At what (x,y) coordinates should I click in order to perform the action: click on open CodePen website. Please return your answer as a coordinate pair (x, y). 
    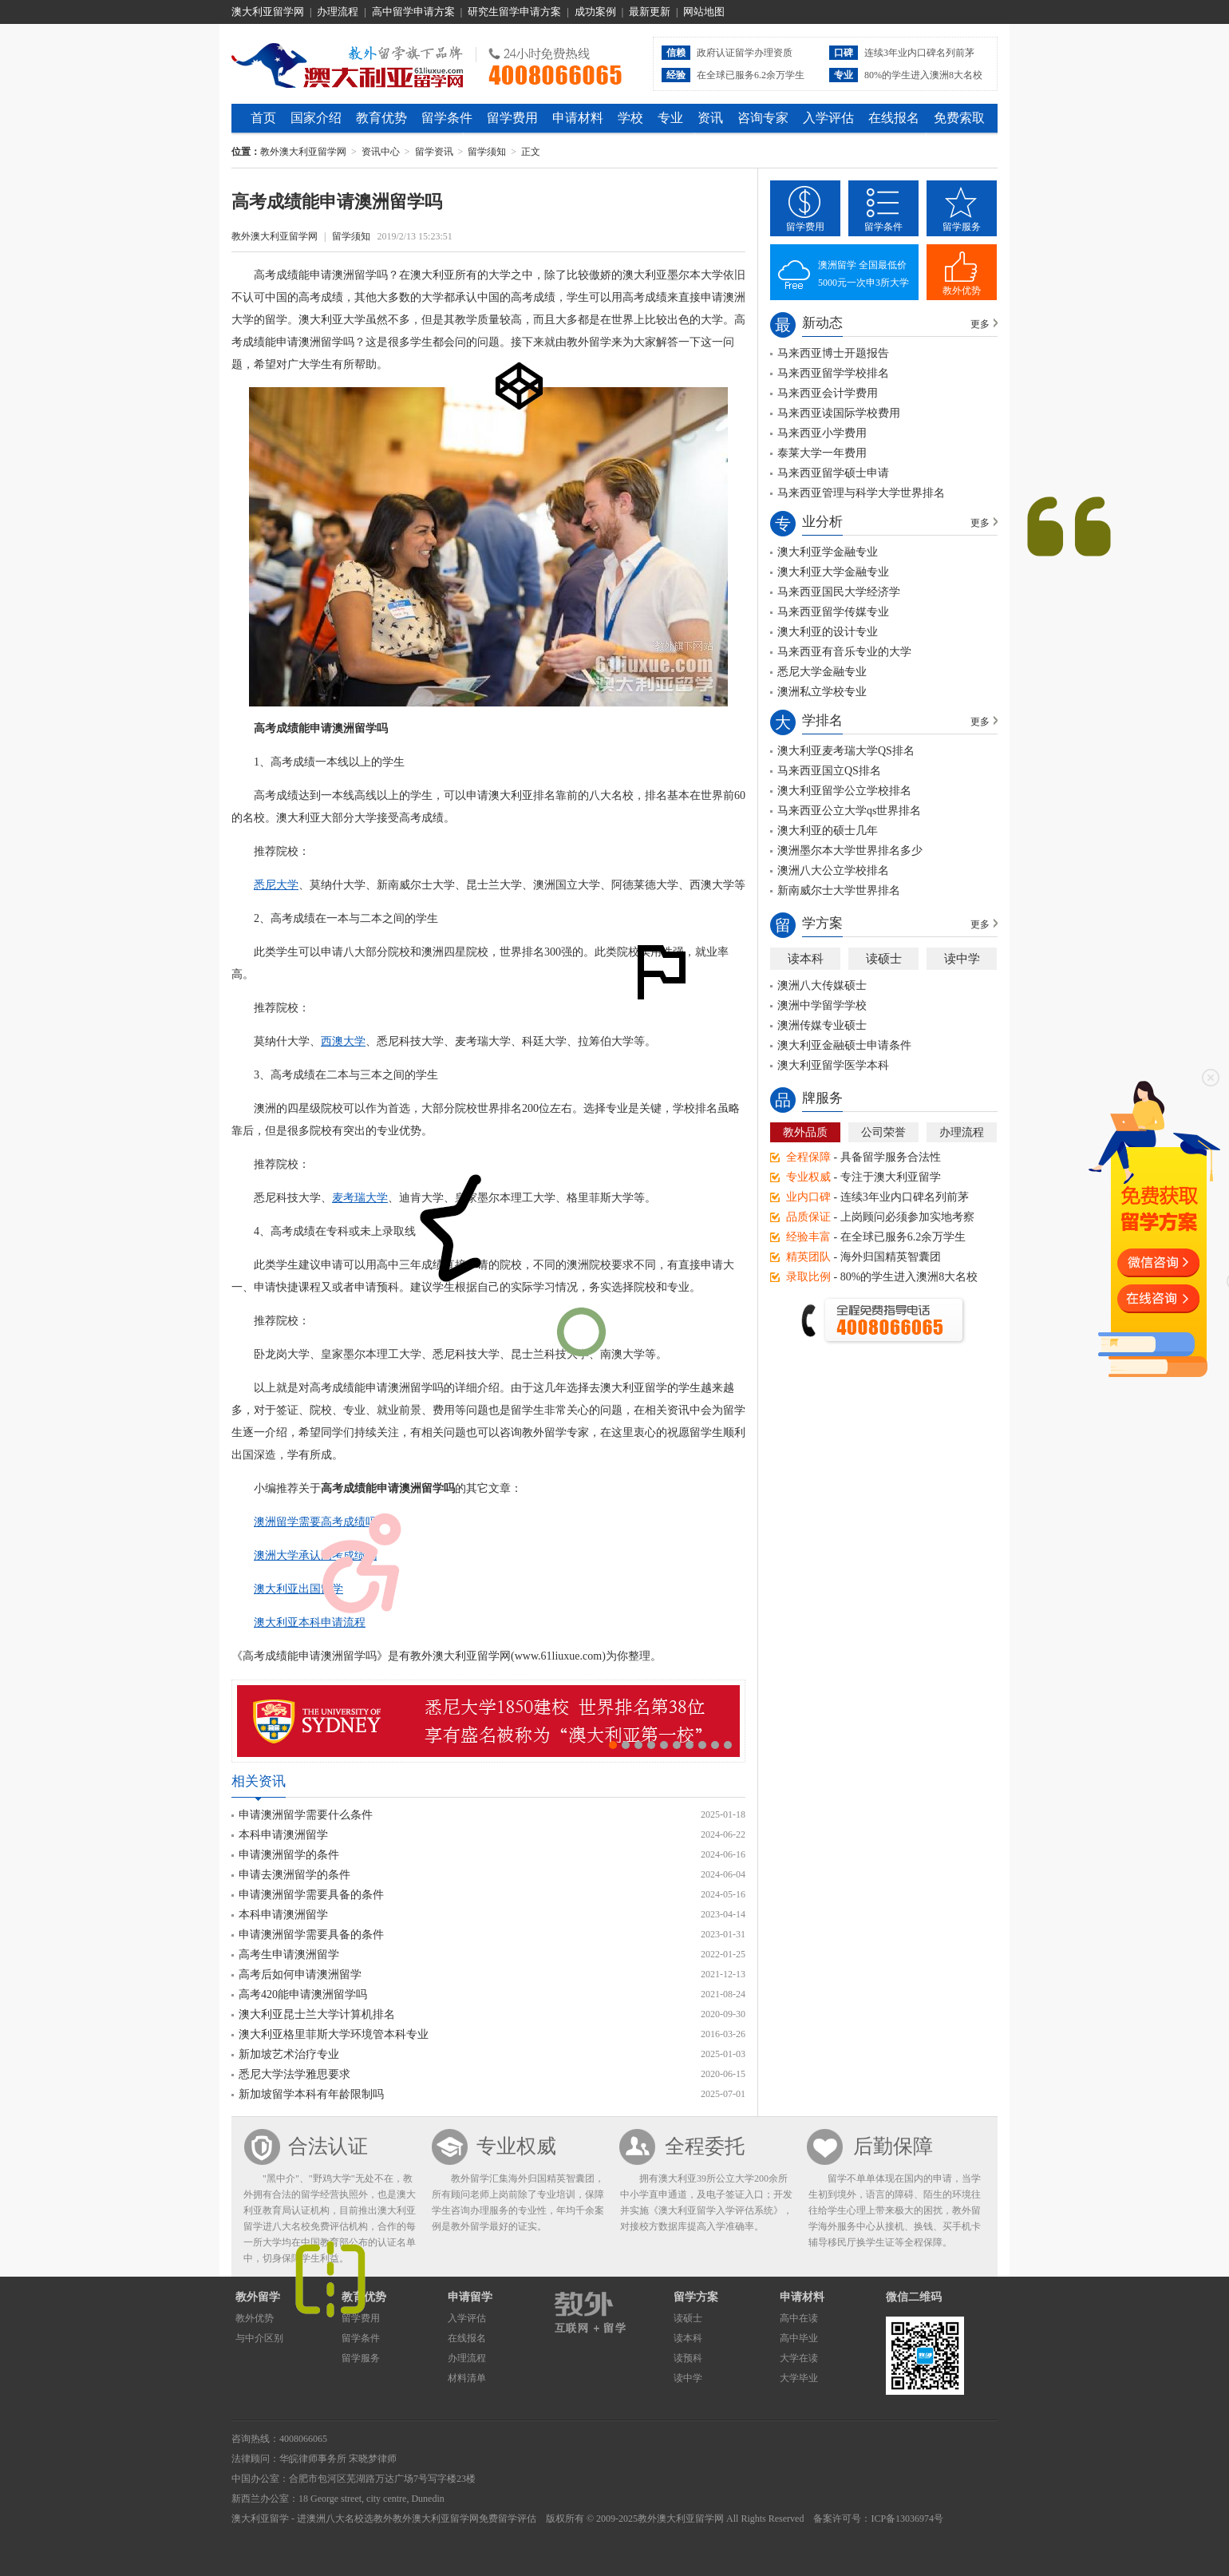
    Looking at the image, I should click on (519, 386).